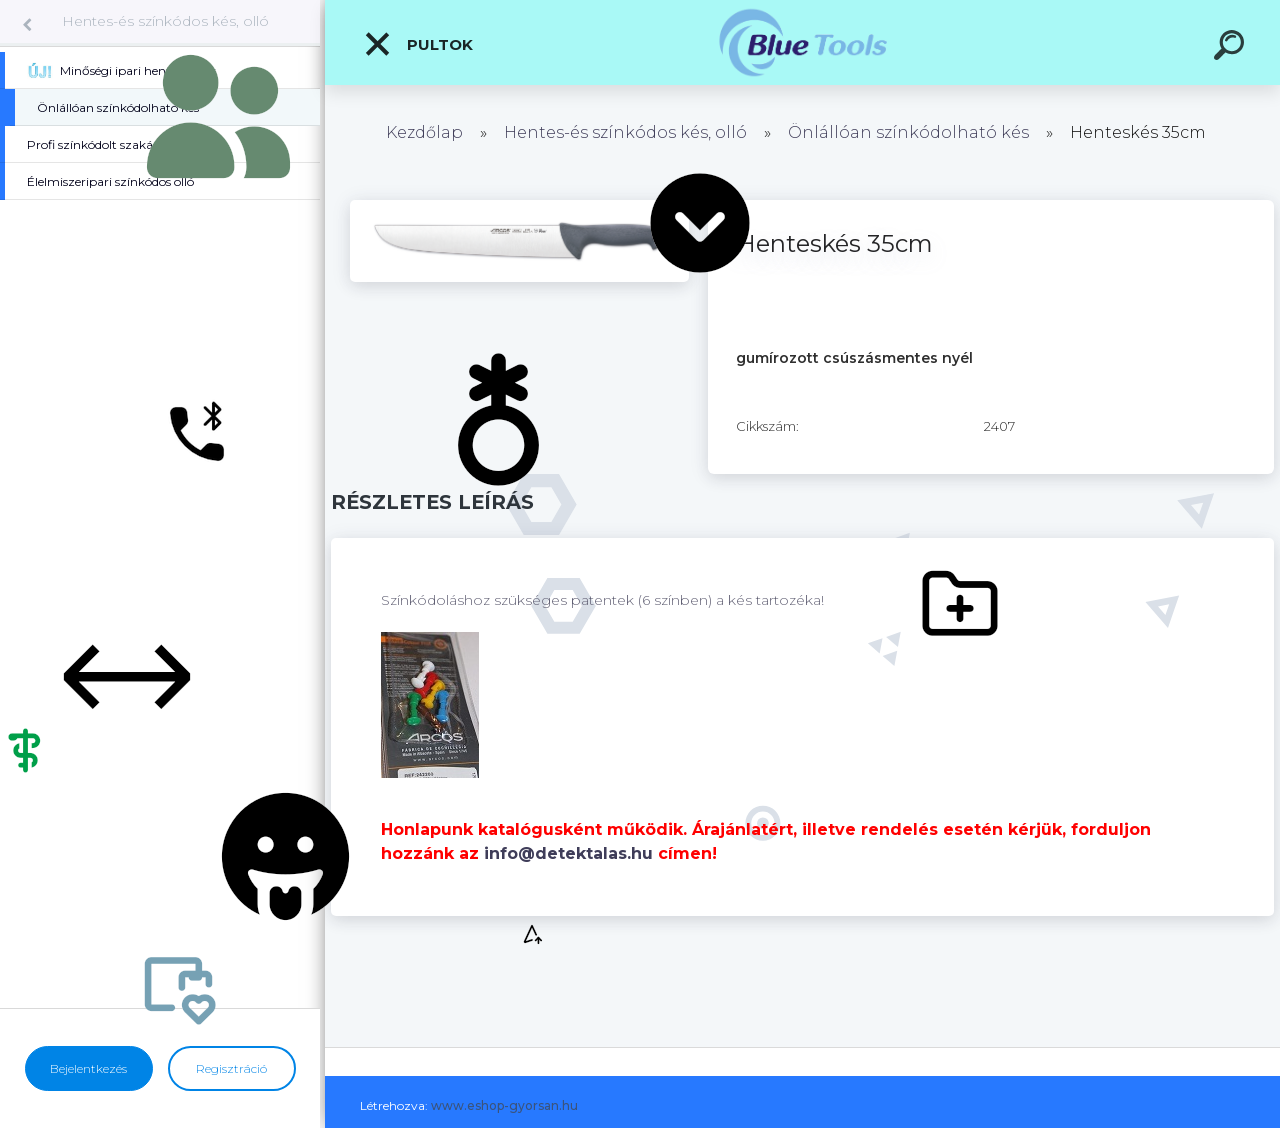 This screenshot has height=1128, width=1280. I want to click on expand to show more content, so click(700, 223).